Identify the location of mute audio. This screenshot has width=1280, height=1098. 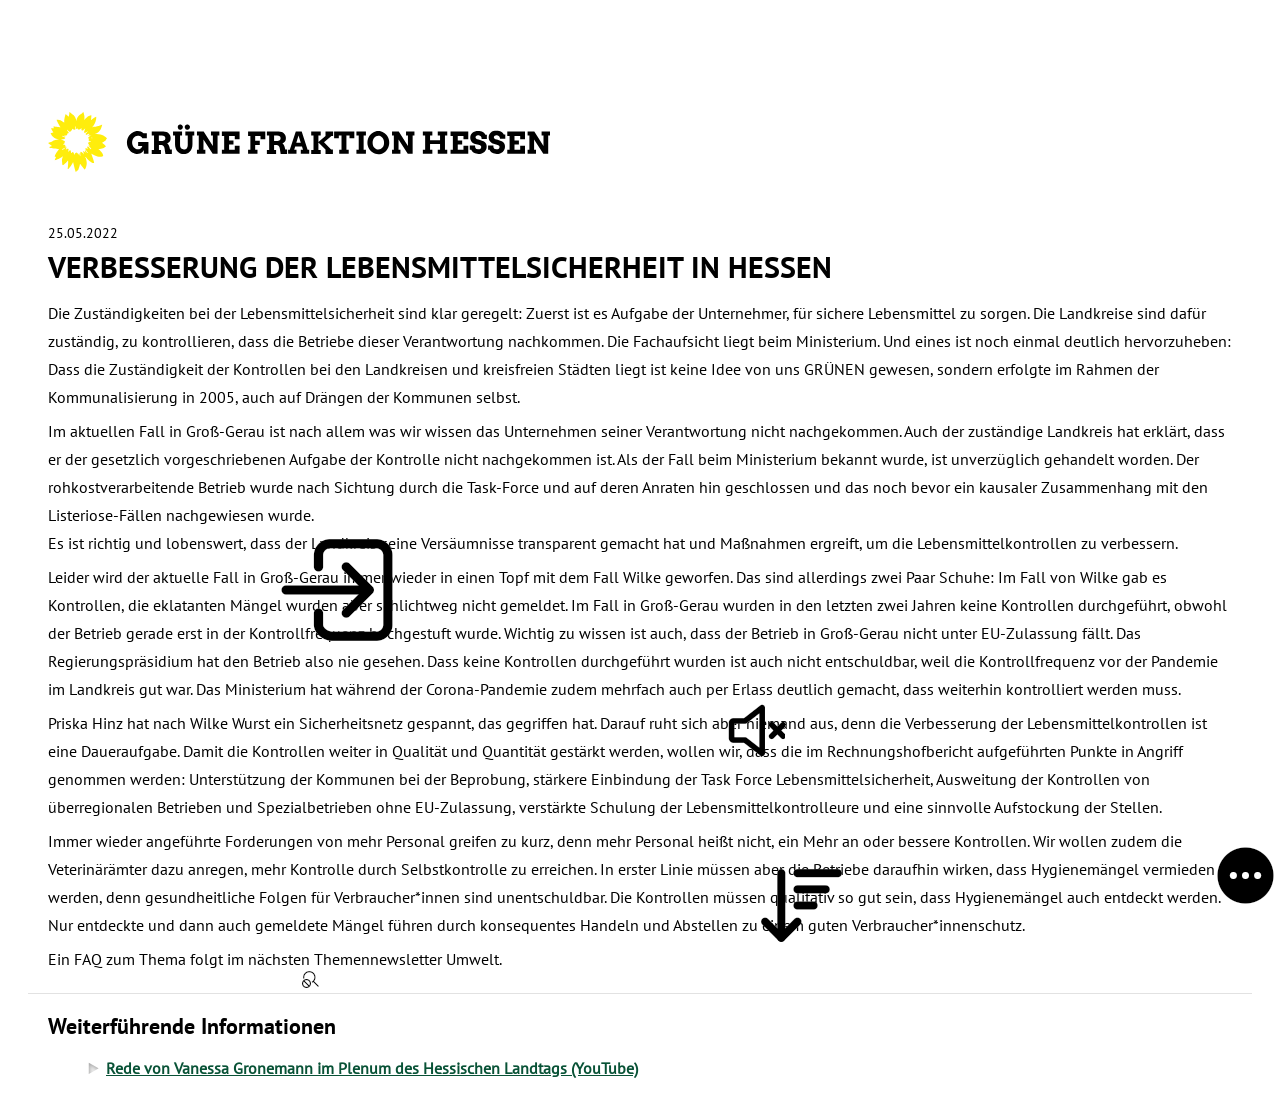
(754, 730).